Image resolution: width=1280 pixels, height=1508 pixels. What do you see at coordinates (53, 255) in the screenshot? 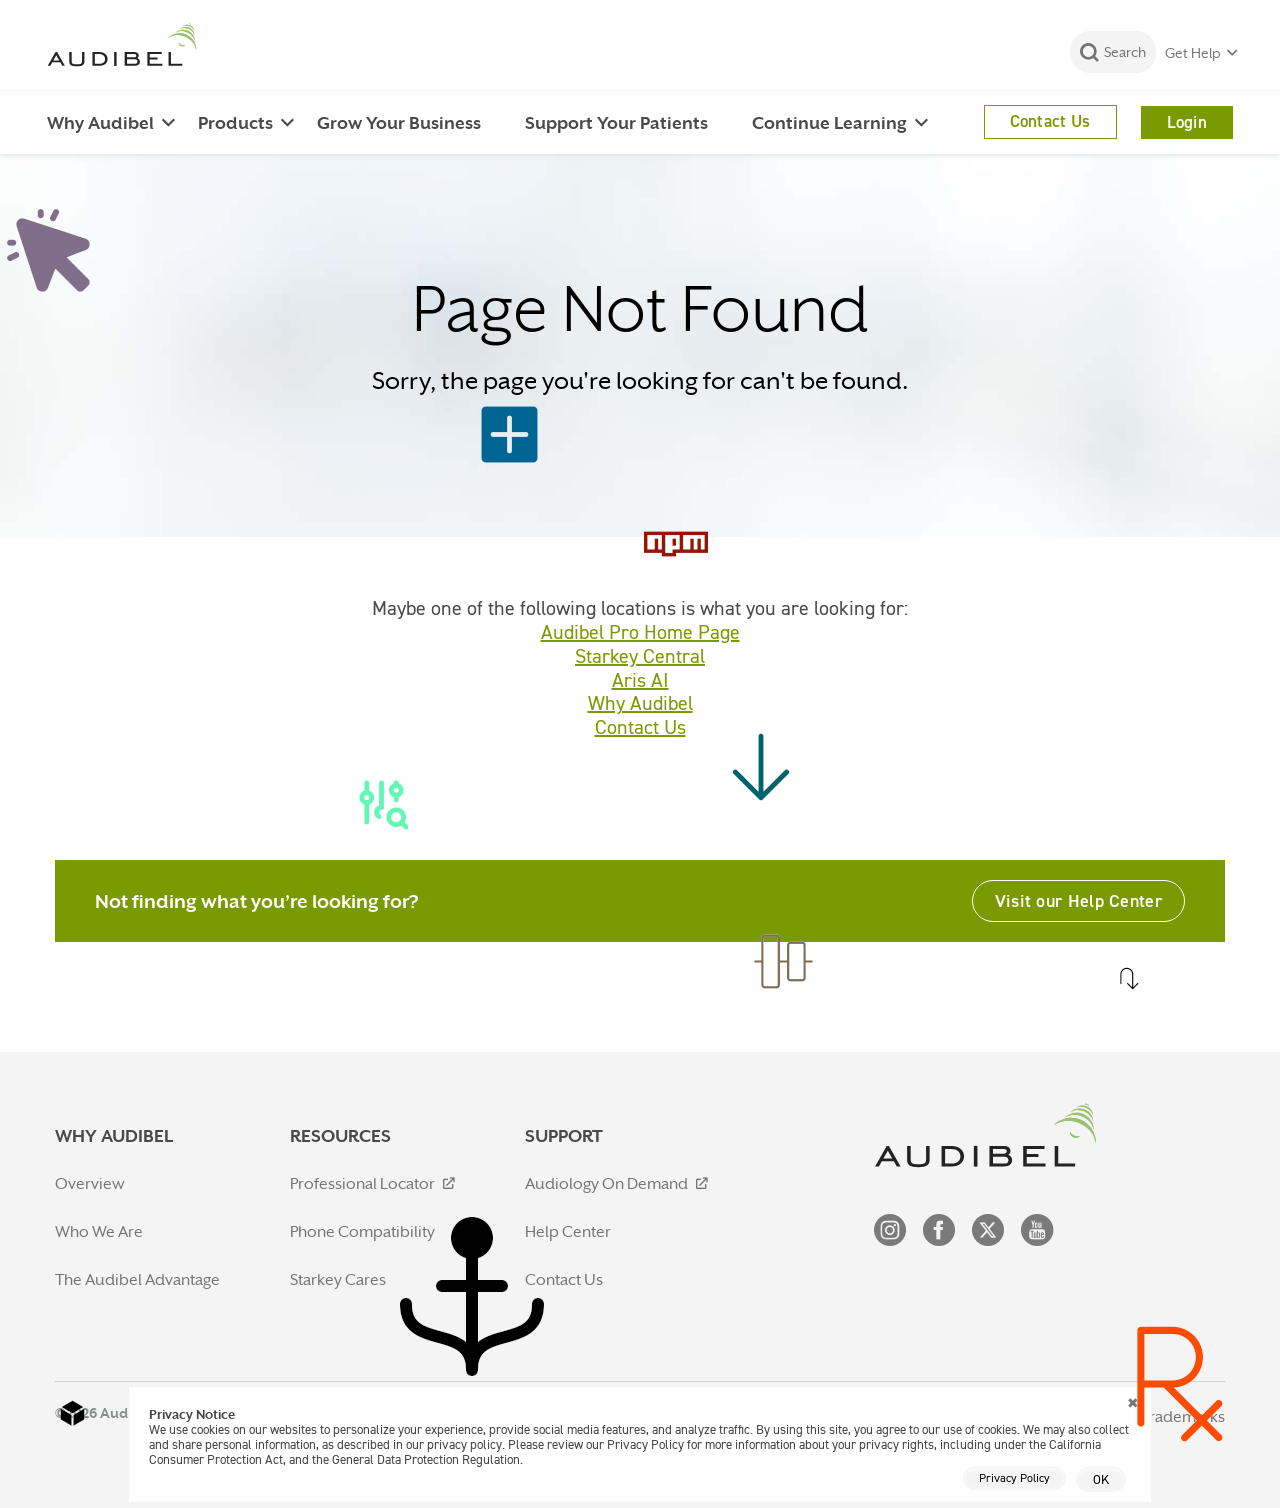
I see `click or tap to interact` at bounding box center [53, 255].